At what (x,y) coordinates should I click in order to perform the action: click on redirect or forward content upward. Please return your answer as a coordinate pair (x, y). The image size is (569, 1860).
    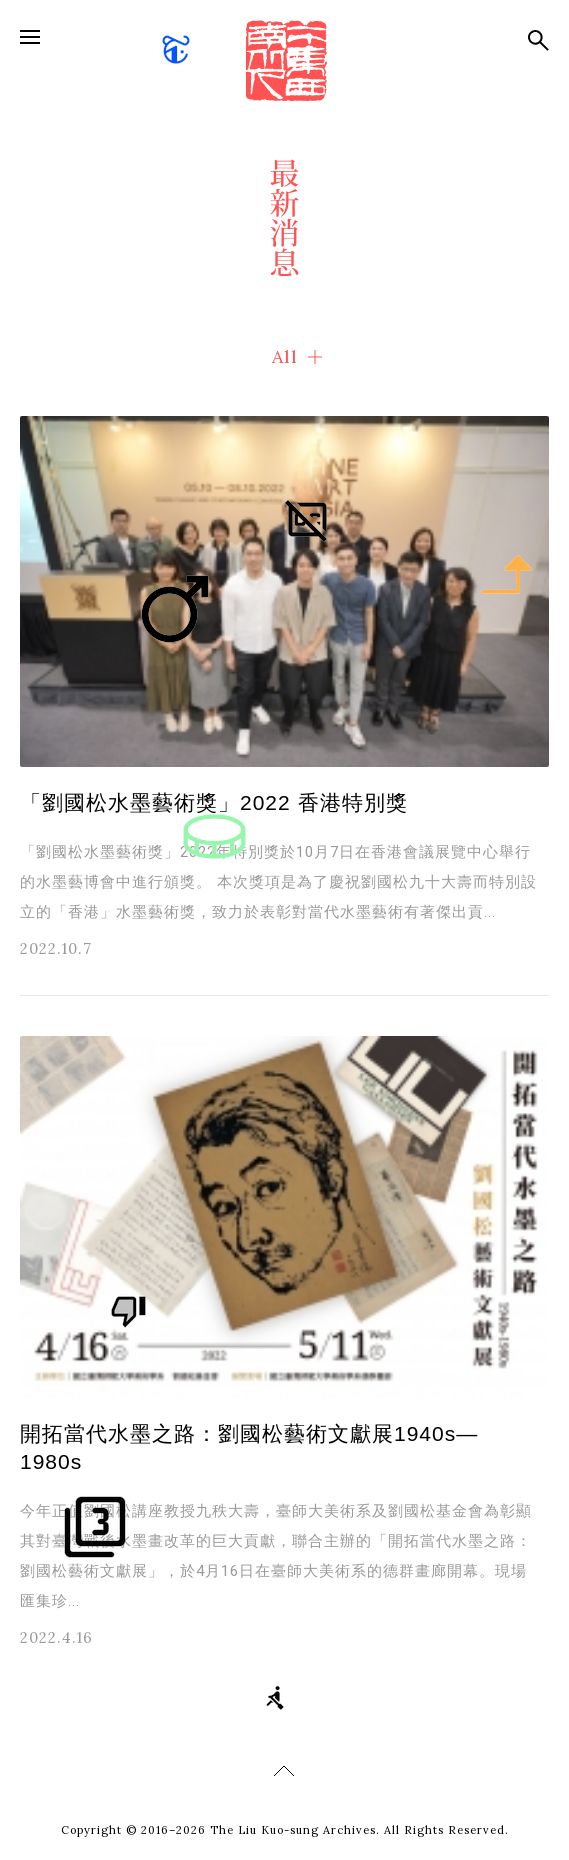
    Looking at the image, I should click on (508, 576).